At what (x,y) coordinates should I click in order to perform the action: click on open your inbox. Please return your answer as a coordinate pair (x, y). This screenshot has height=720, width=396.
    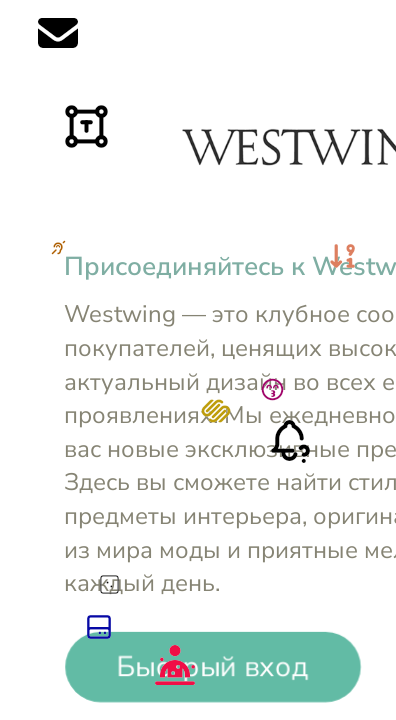
    Looking at the image, I should click on (58, 33).